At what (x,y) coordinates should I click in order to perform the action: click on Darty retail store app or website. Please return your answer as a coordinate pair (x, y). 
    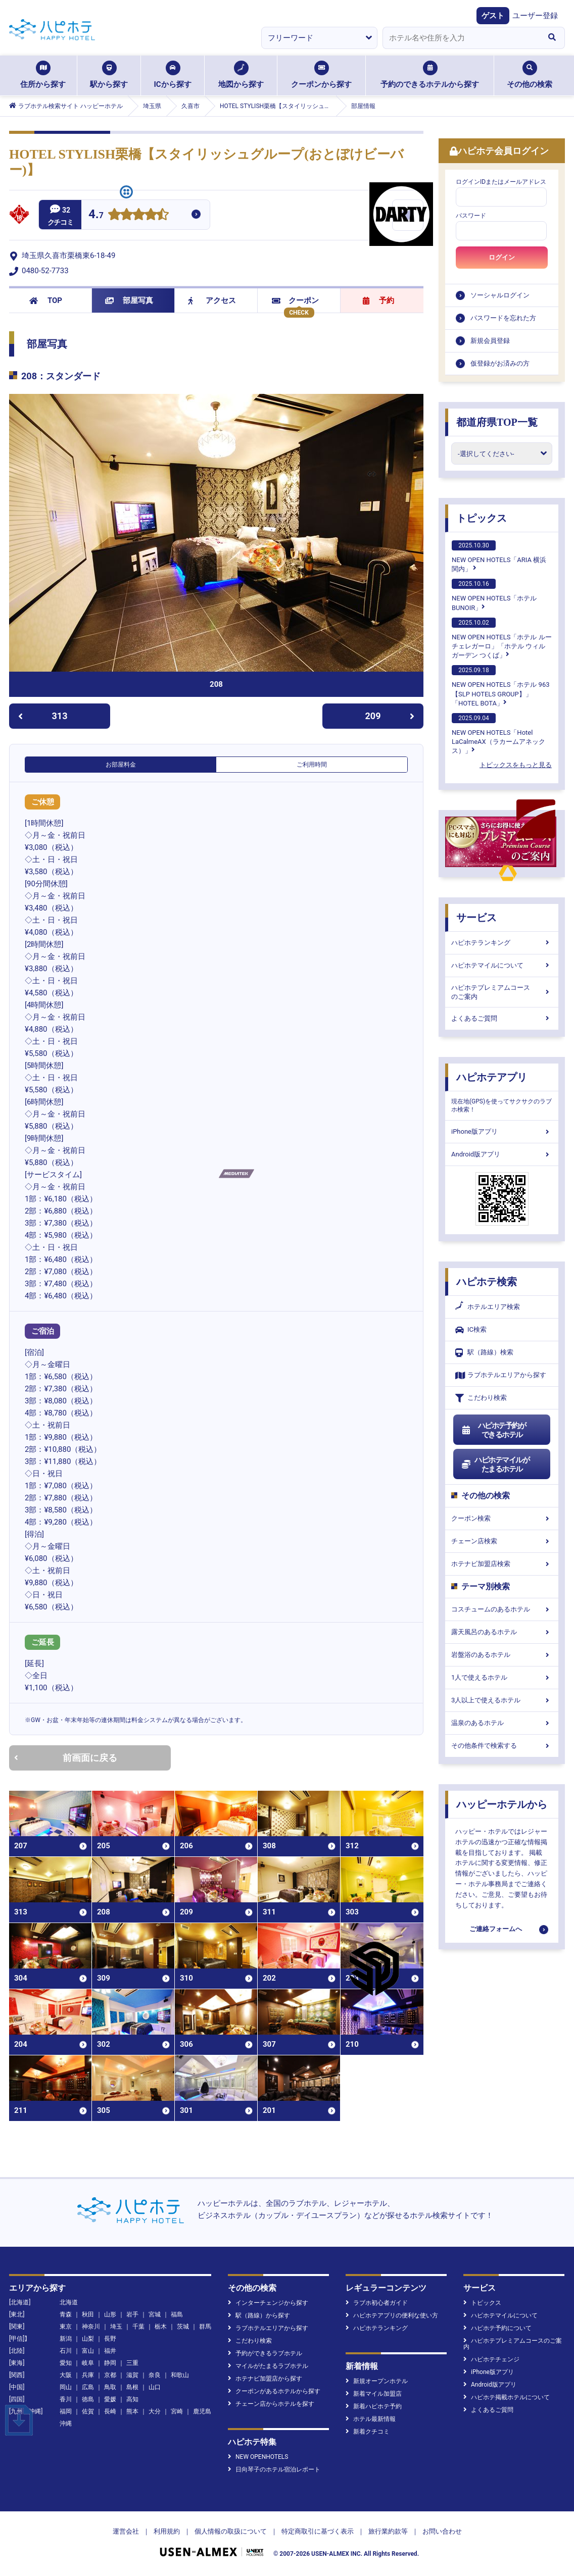
    Looking at the image, I should click on (401, 214).